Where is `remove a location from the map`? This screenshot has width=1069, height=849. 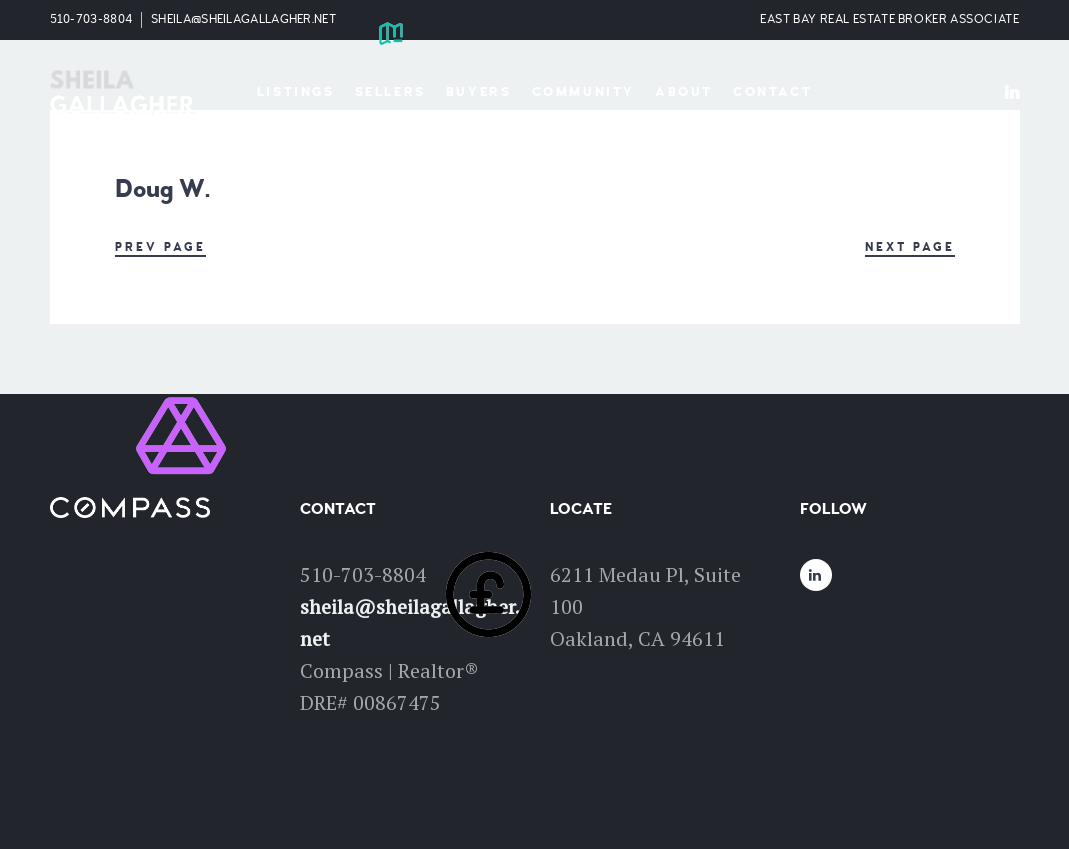 remove a location from the map is located at coordinates (391, 34).